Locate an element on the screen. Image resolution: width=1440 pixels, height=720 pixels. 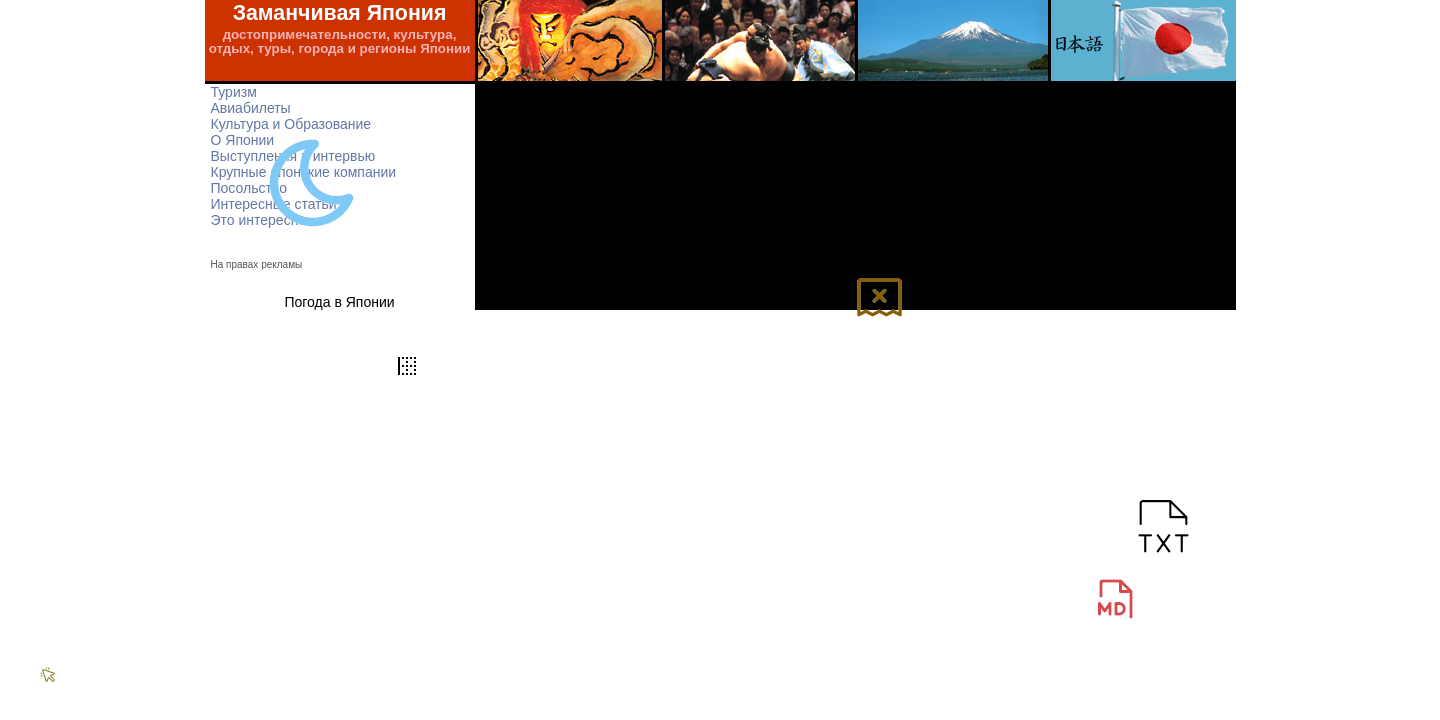
open a text file is located at coordinates (1163, 528).